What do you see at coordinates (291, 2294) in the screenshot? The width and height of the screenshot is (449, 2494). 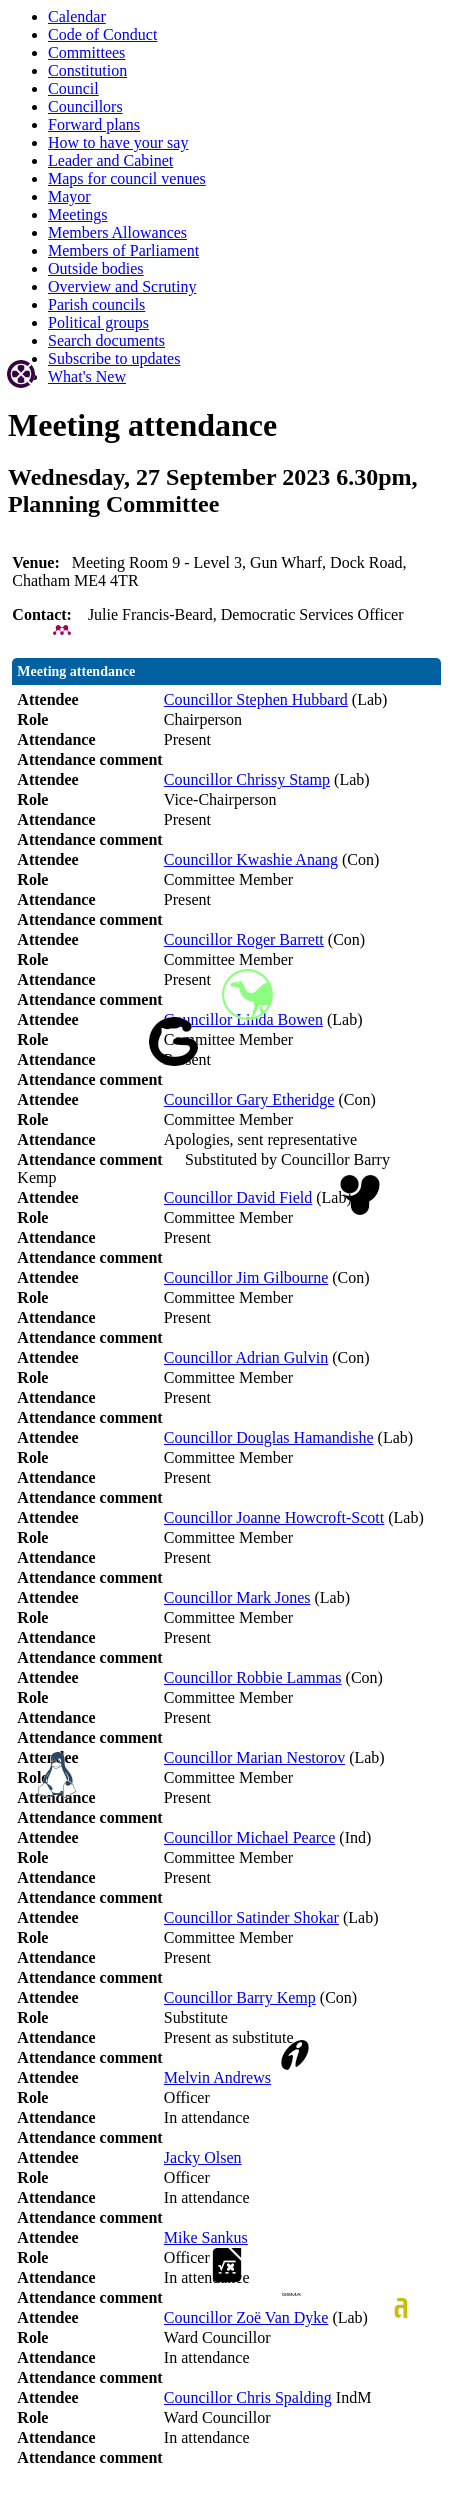 I see `GSMA organization logo` at bounding box center [291, 2294].